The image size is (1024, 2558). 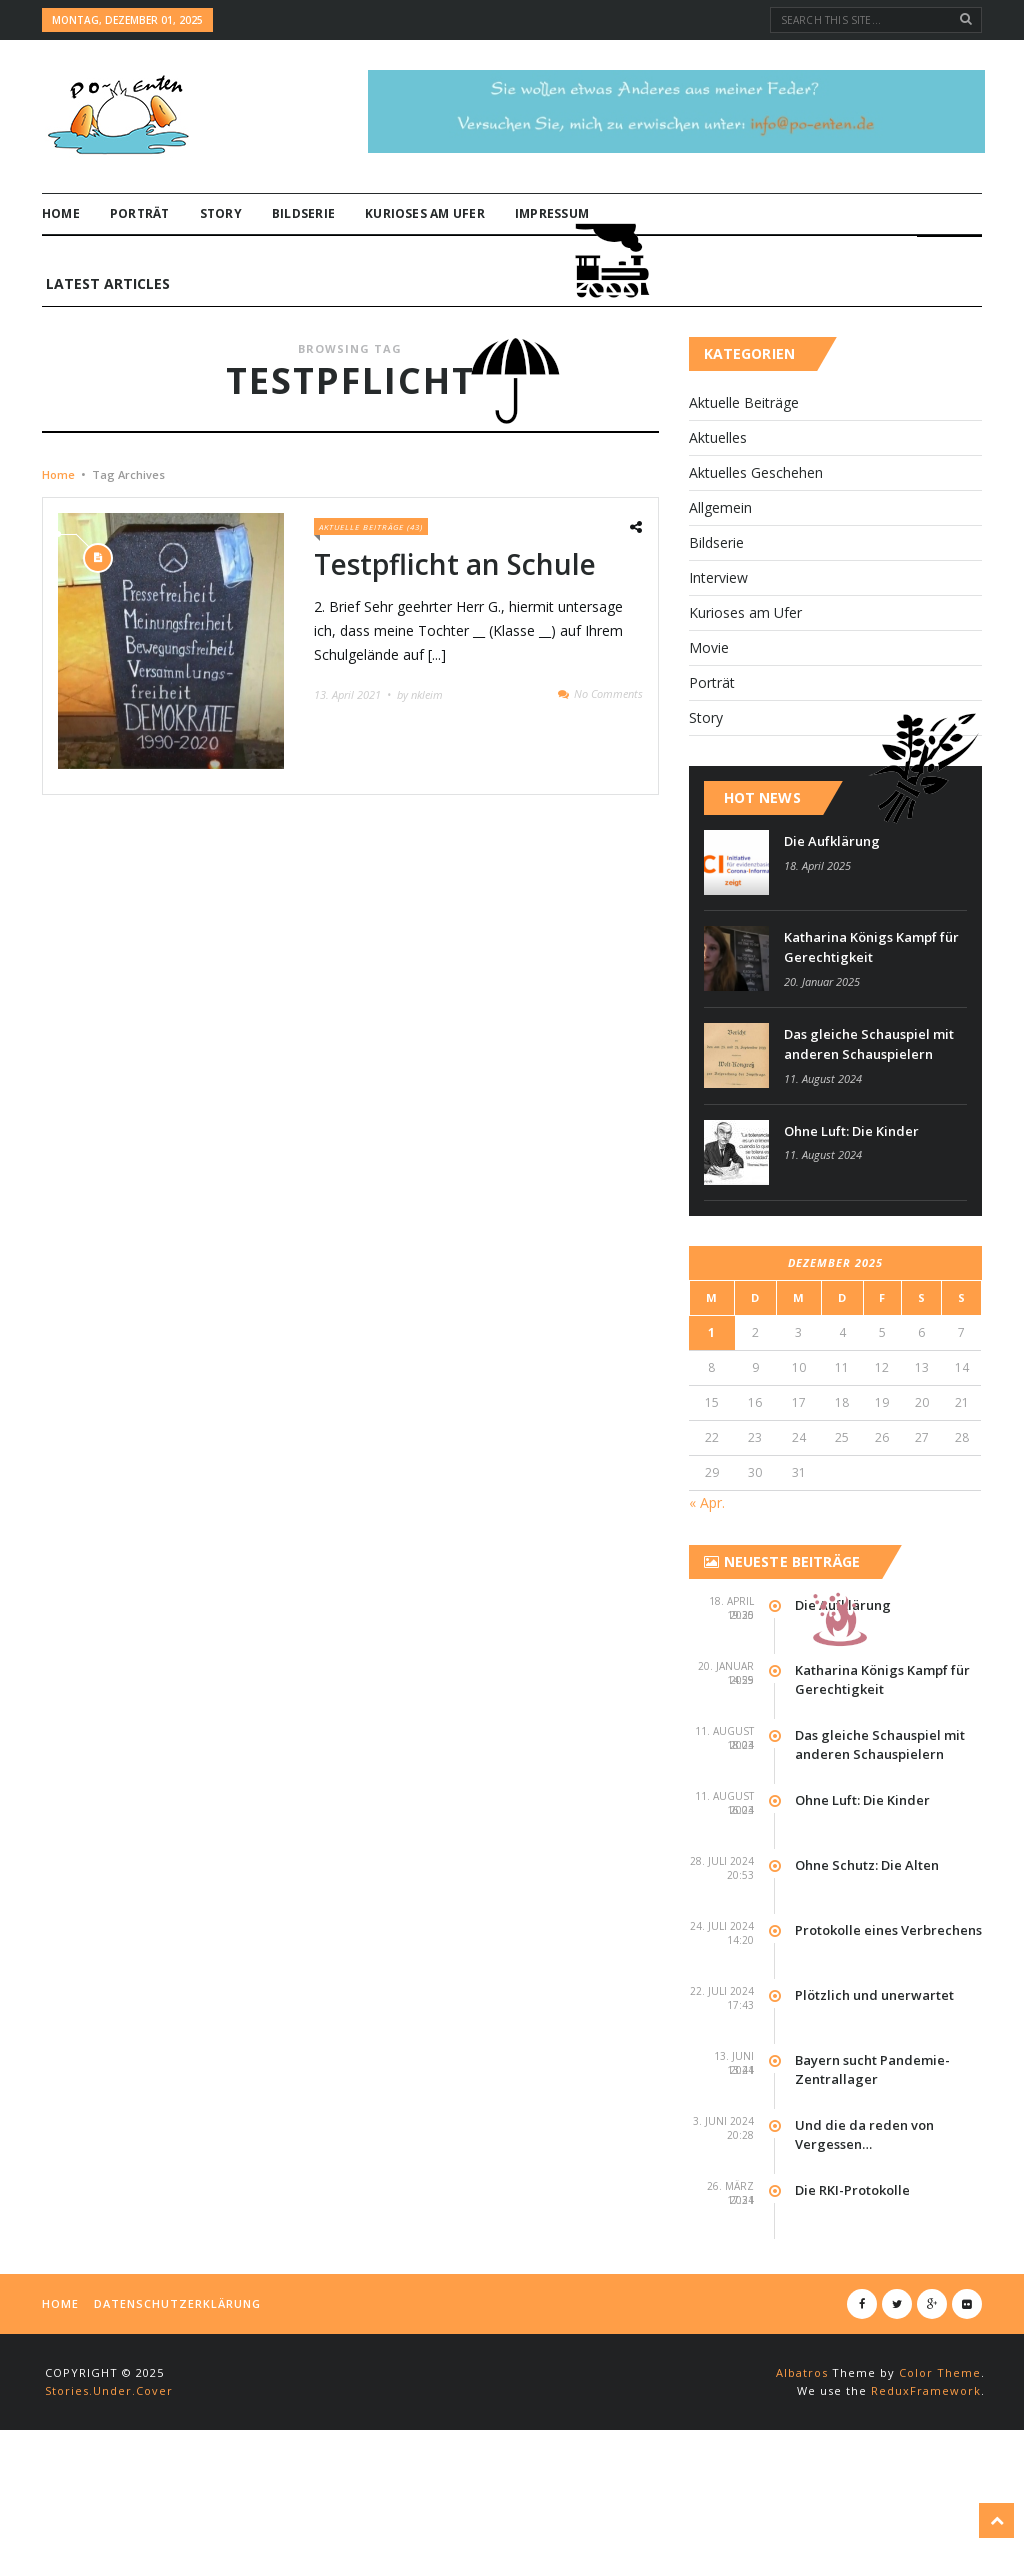 What do you see at coordinates (840, 1619) in the screenshot?
I see `indicates fire damage or burning status effect` at bounding box center [840, 1619].